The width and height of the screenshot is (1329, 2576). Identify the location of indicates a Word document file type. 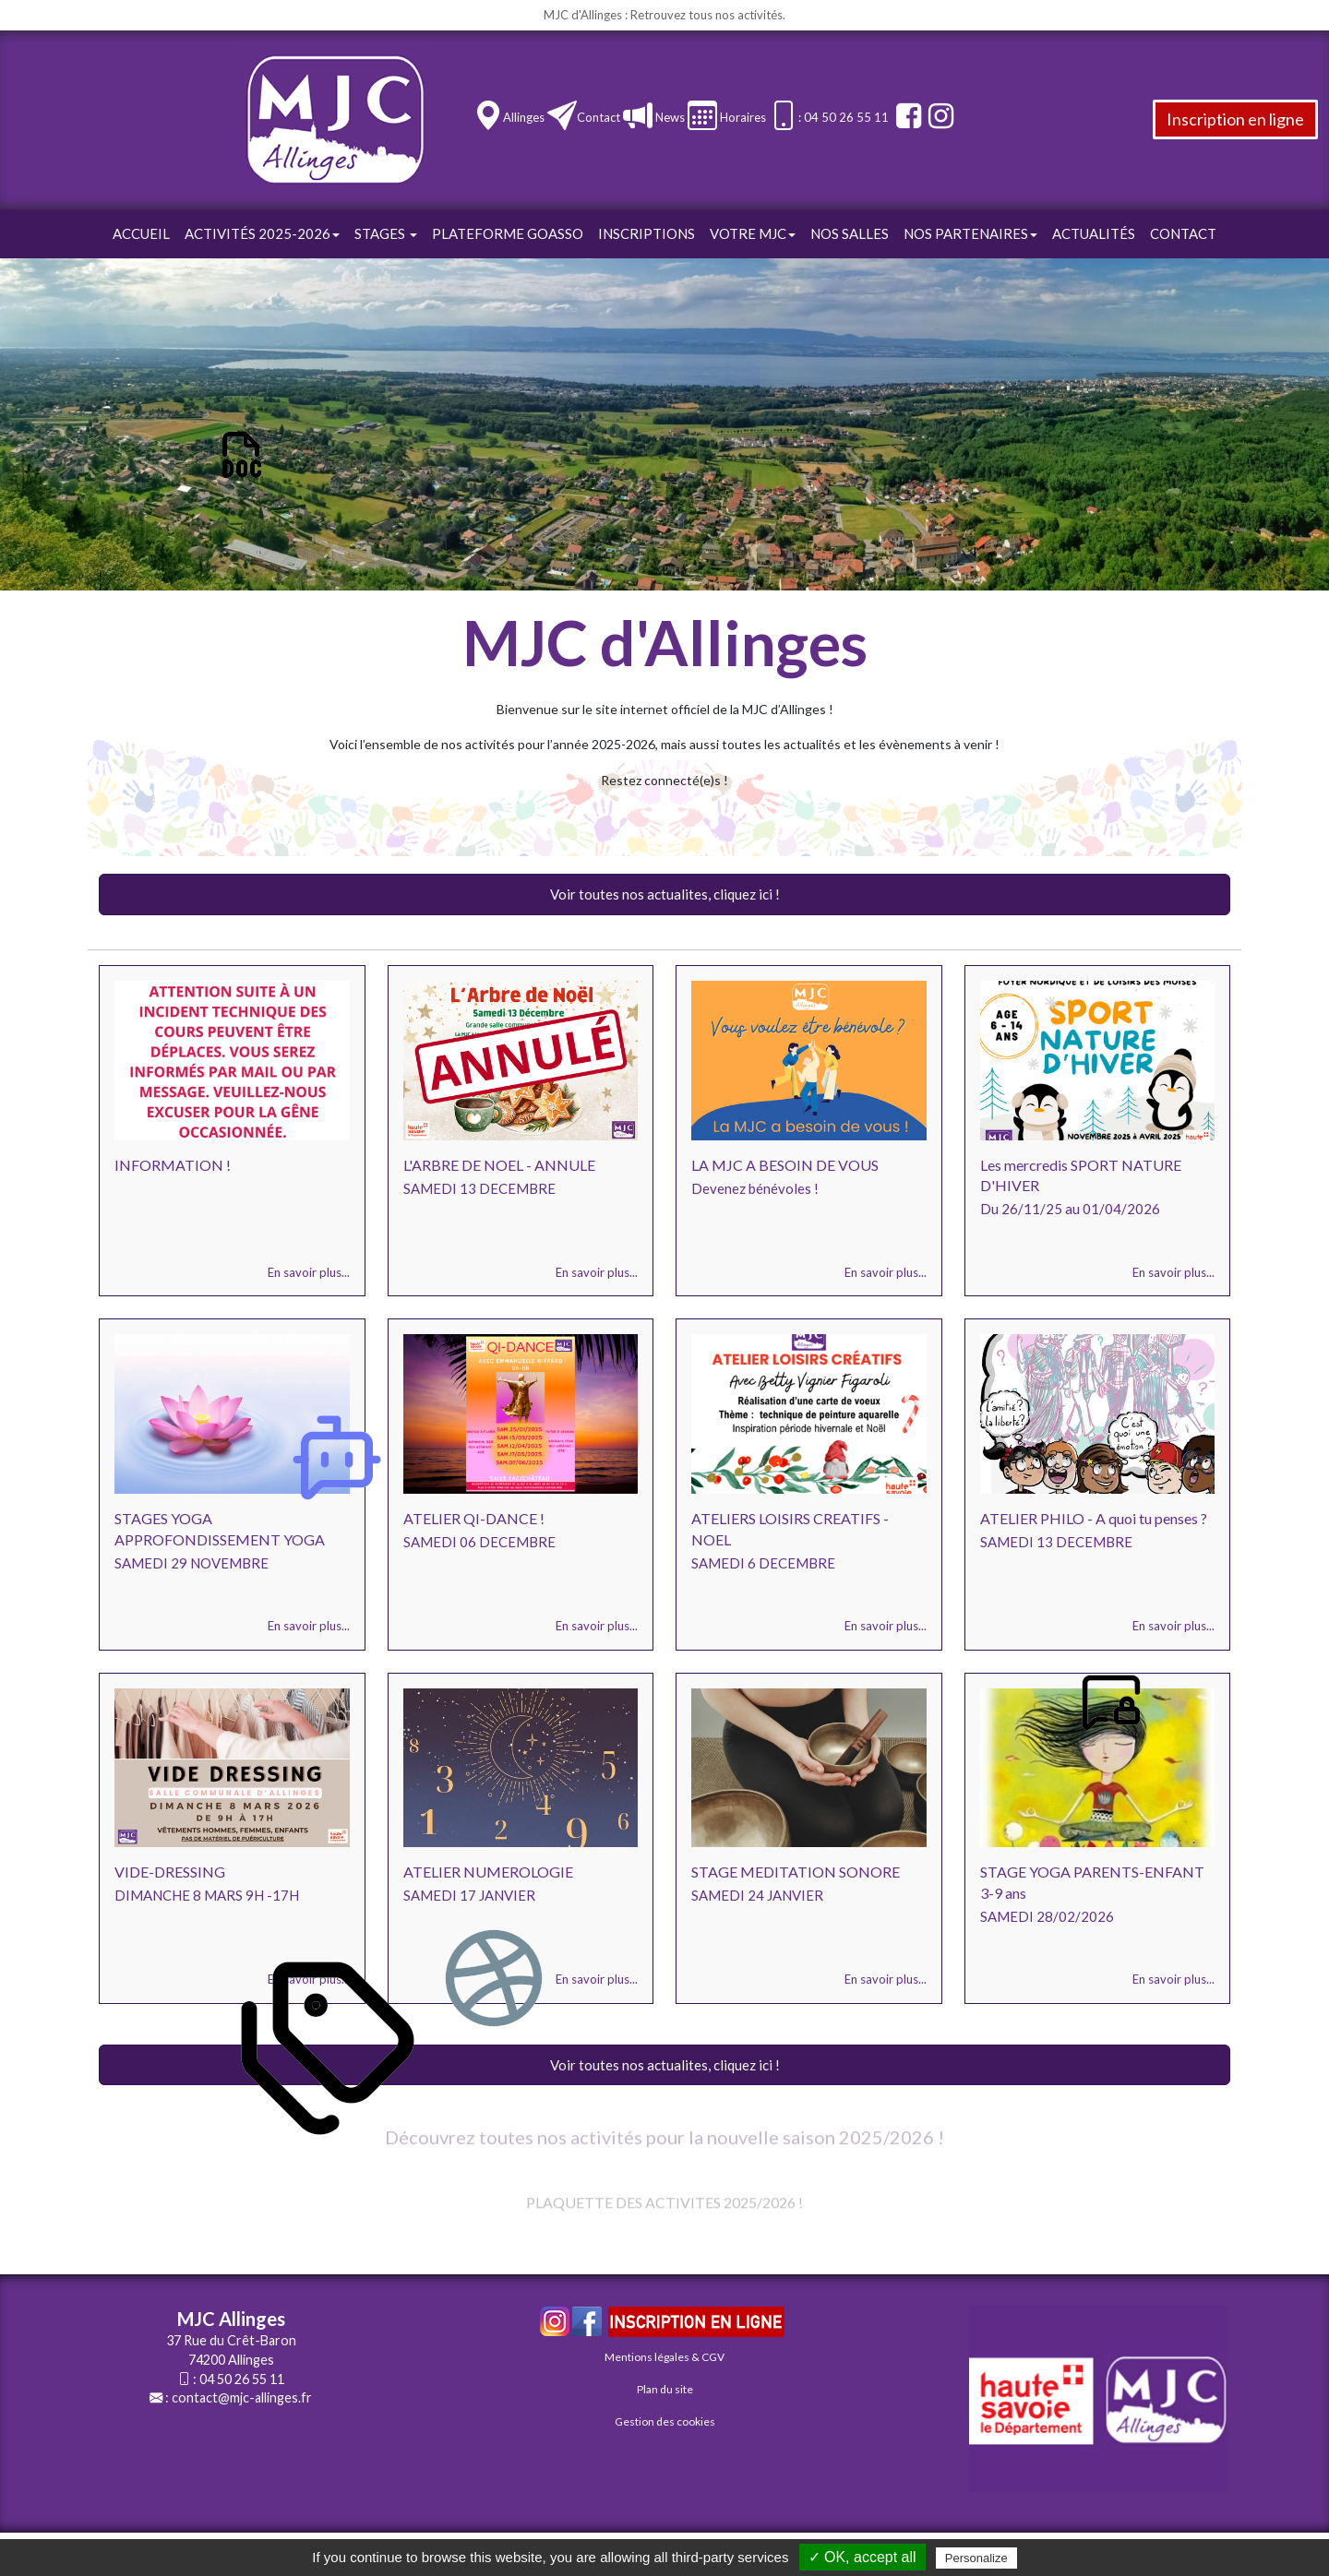
(241, 455).